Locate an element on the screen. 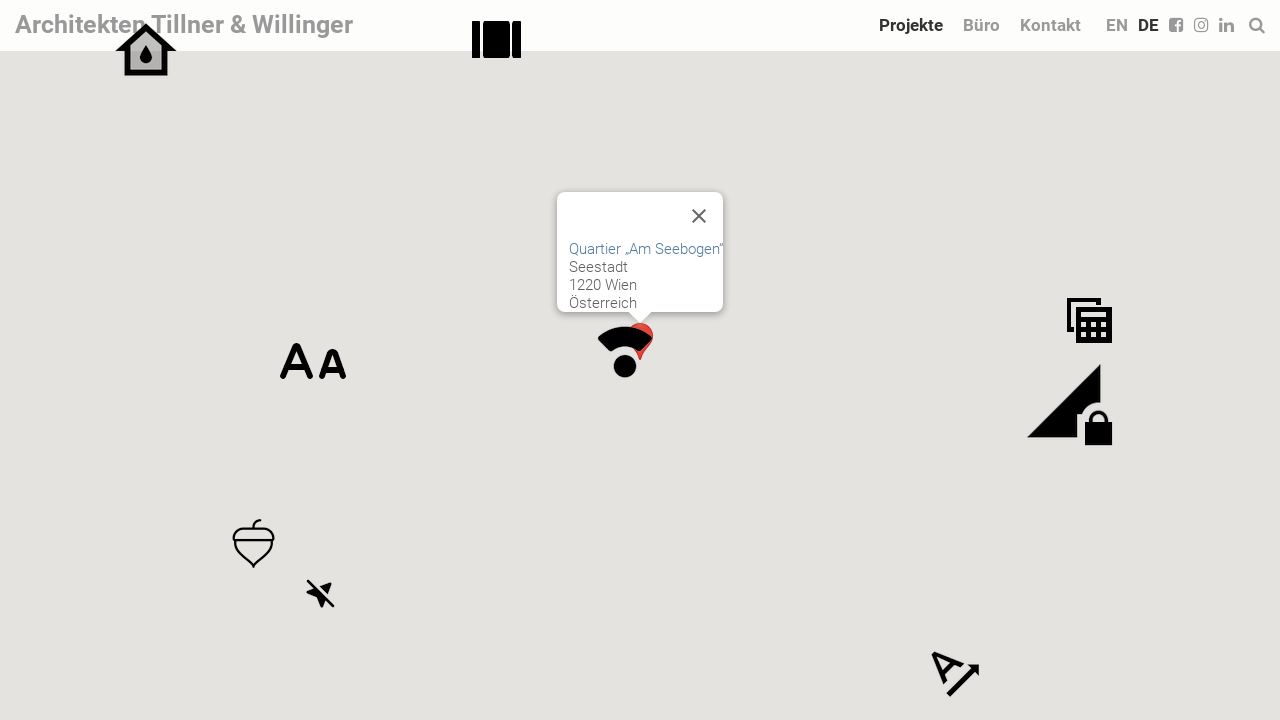 The image size is (1280, 720). network connection is secured or encrypted is located at coordinates (1069, 406).